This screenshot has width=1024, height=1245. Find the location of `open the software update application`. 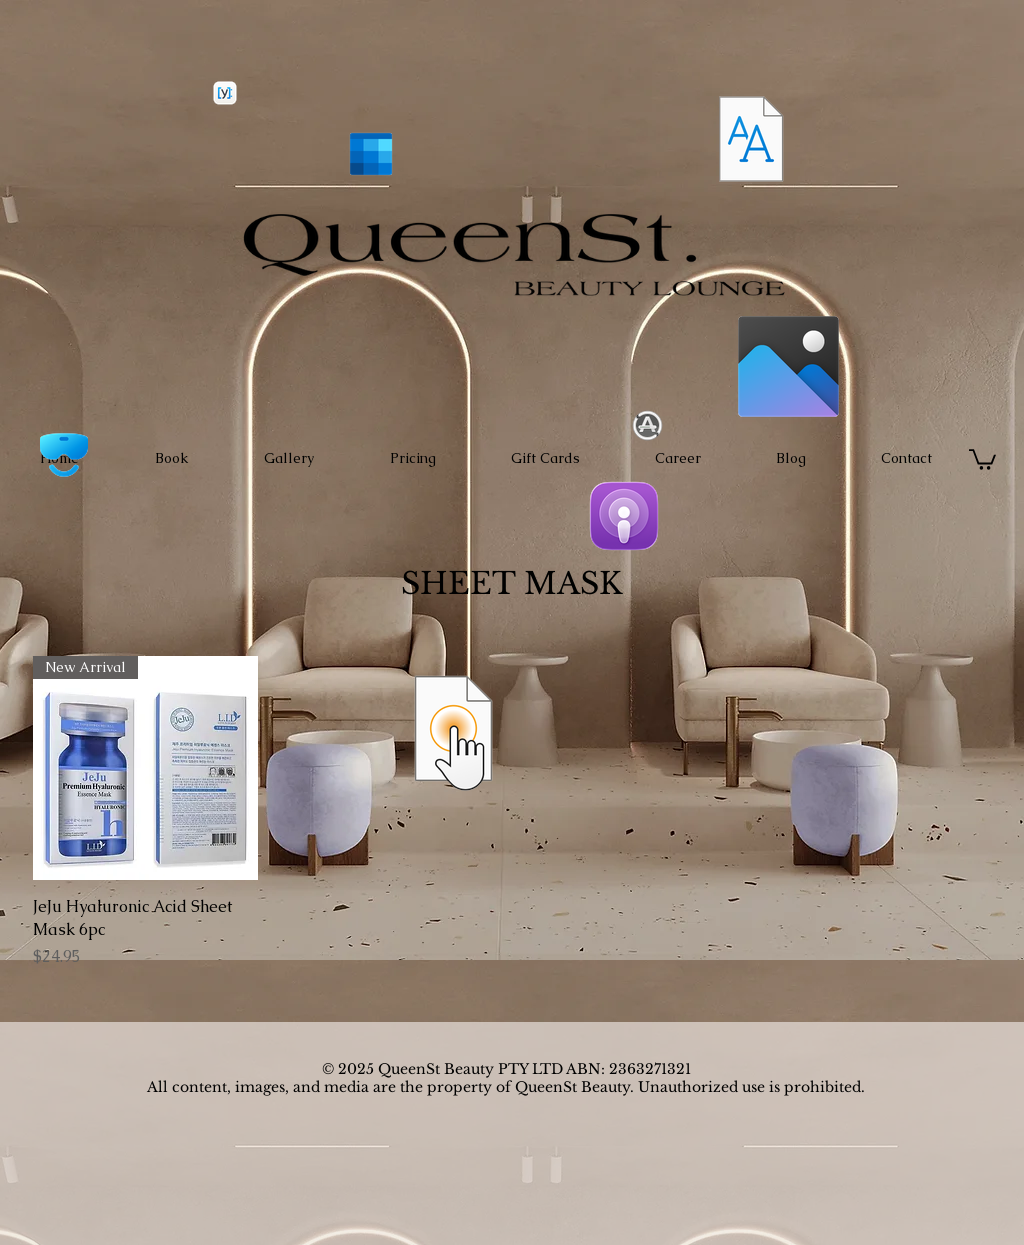

open the software update application is located at coordinates (647, 425).